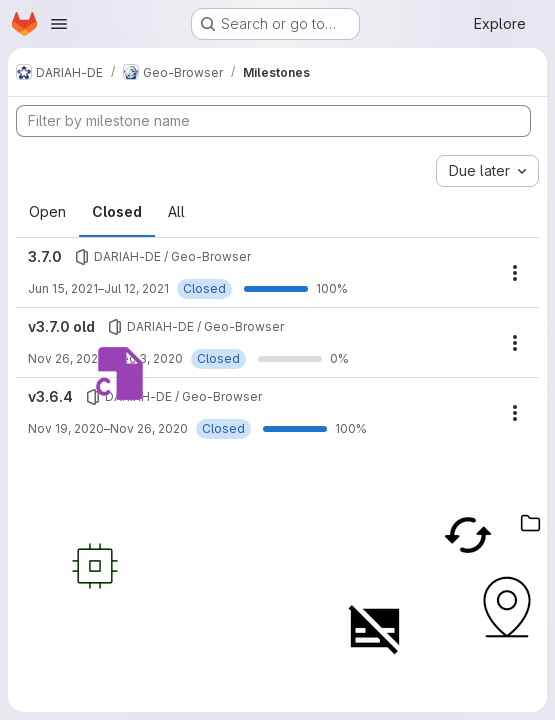 The image size is (555, 720). I want to click on view location on map, so click(507, 607).